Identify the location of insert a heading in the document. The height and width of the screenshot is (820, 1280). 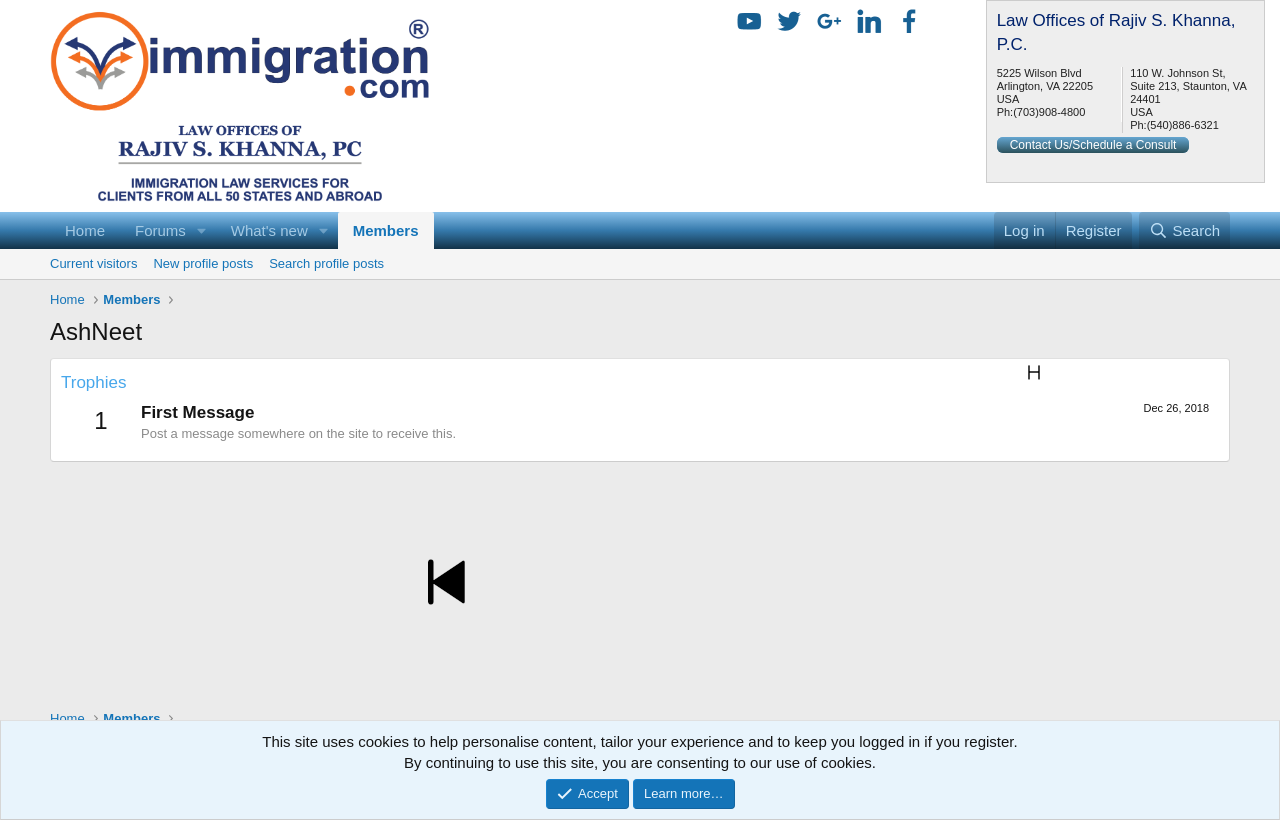
(1034, 372).